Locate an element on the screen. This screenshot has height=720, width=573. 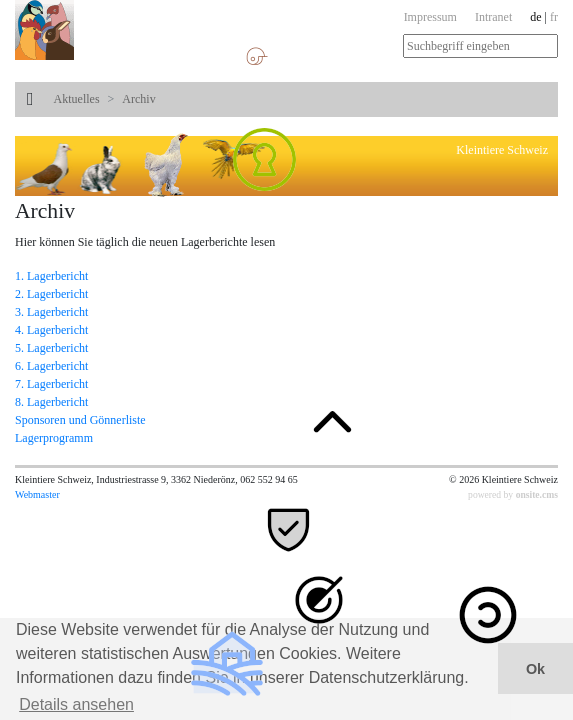
view baseball or sports content is located at coordinates (256, 56).